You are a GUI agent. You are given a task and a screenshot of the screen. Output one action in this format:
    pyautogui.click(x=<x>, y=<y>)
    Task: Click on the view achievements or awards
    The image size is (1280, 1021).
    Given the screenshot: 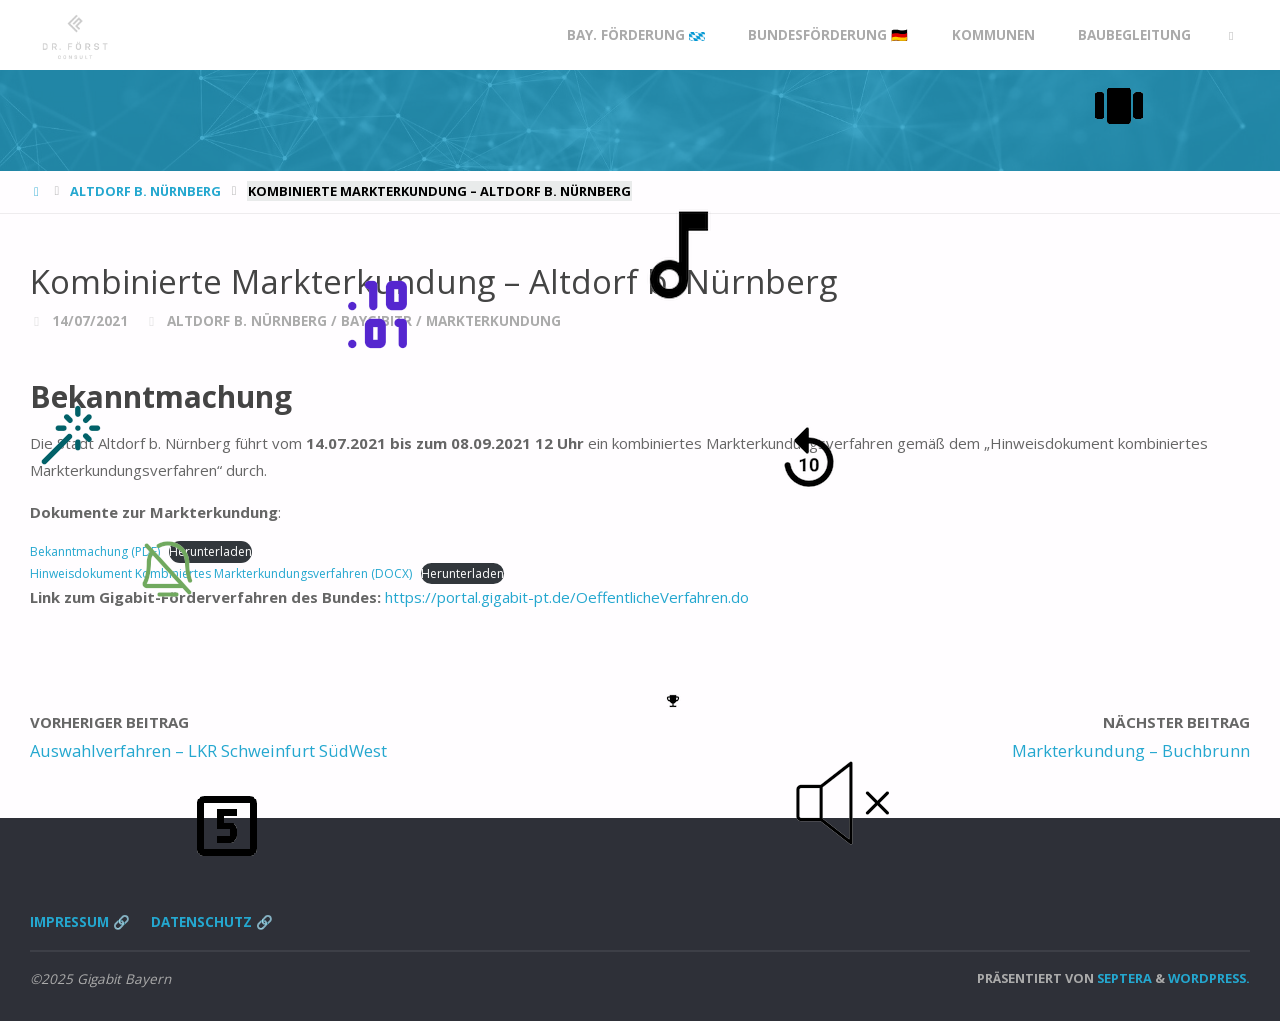 What is the action you would take?
    pyautogui.click(x=673, y=701)
    